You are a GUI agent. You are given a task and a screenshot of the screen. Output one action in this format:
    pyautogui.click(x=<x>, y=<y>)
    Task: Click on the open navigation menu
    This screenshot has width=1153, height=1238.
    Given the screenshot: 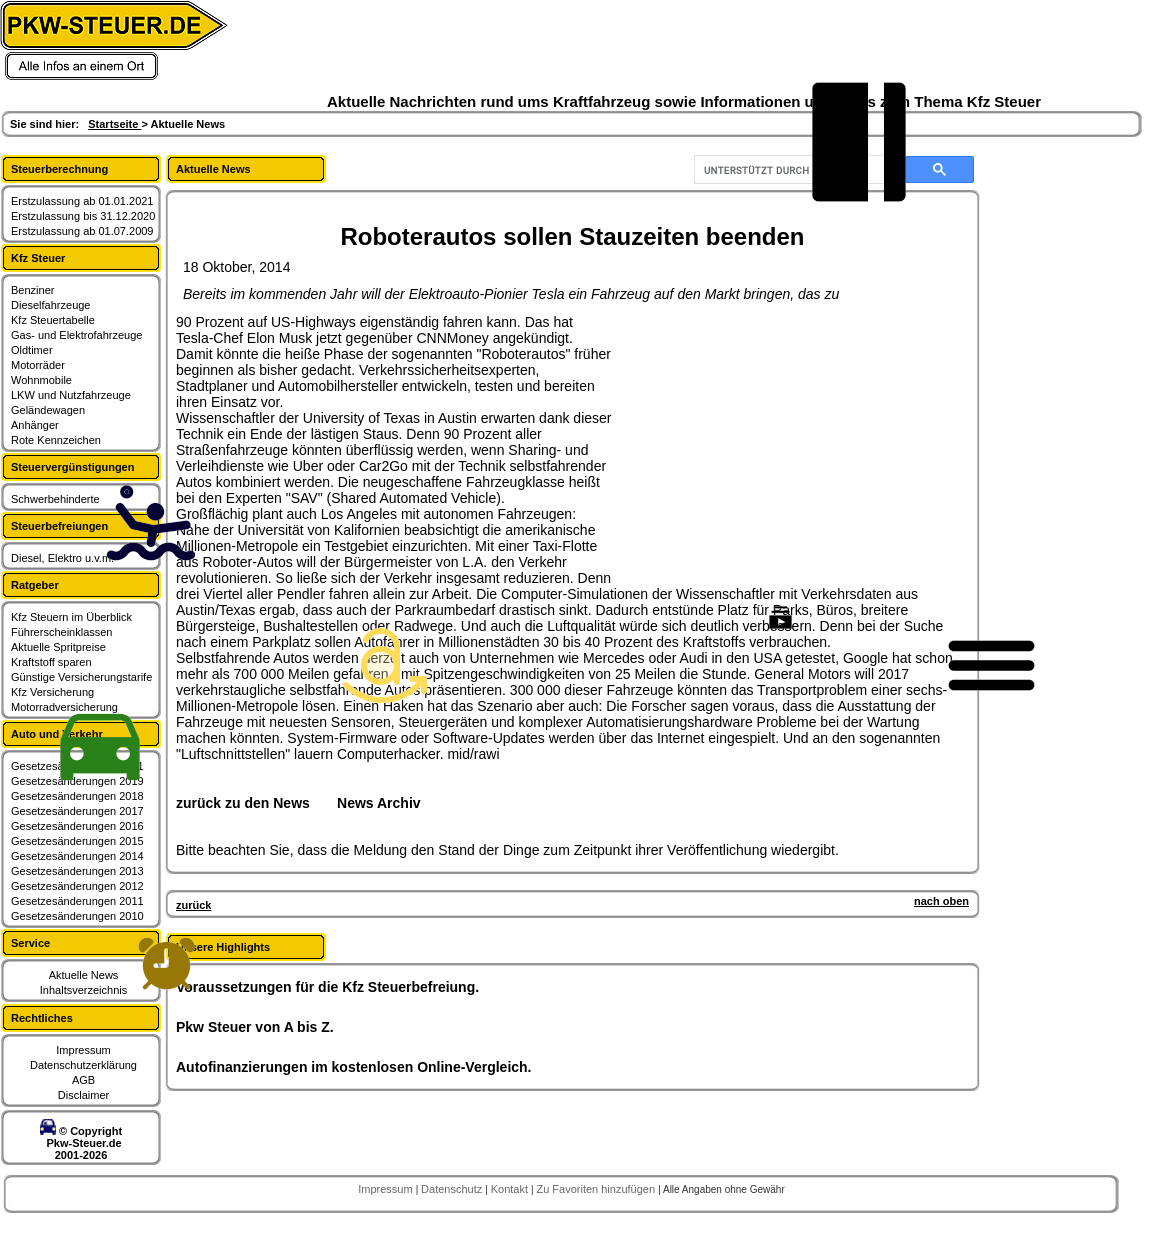 What is the action you would take?
    pyautogui.click(x=991, y=665)
    